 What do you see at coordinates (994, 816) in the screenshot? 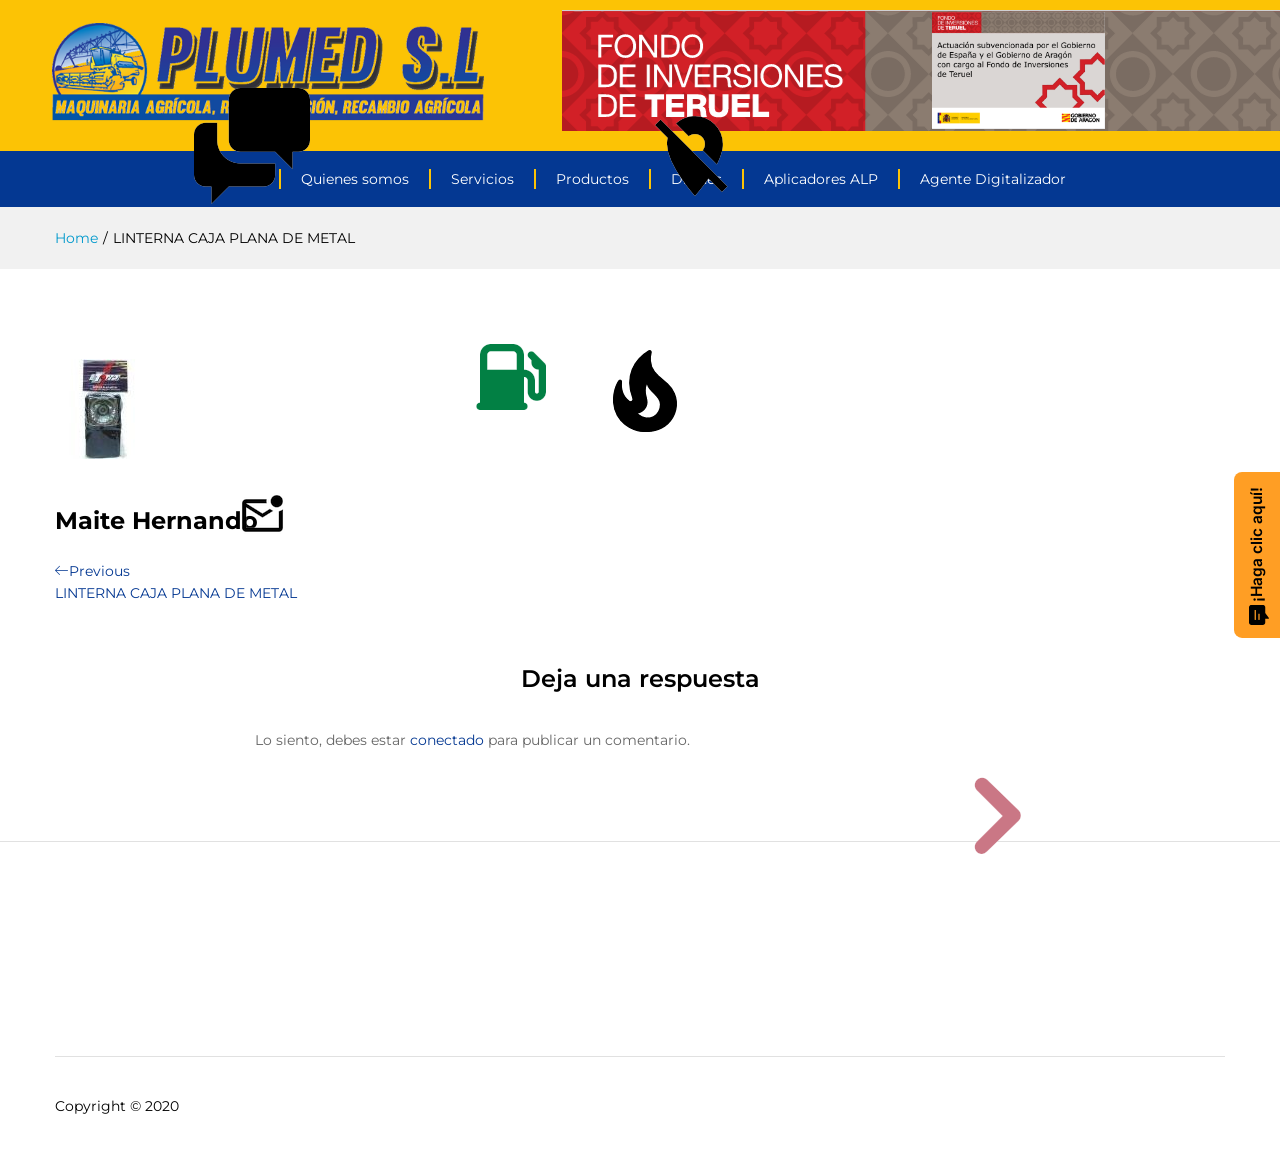
I see `navigate to the next item or page` at bounding box center [994, 816].